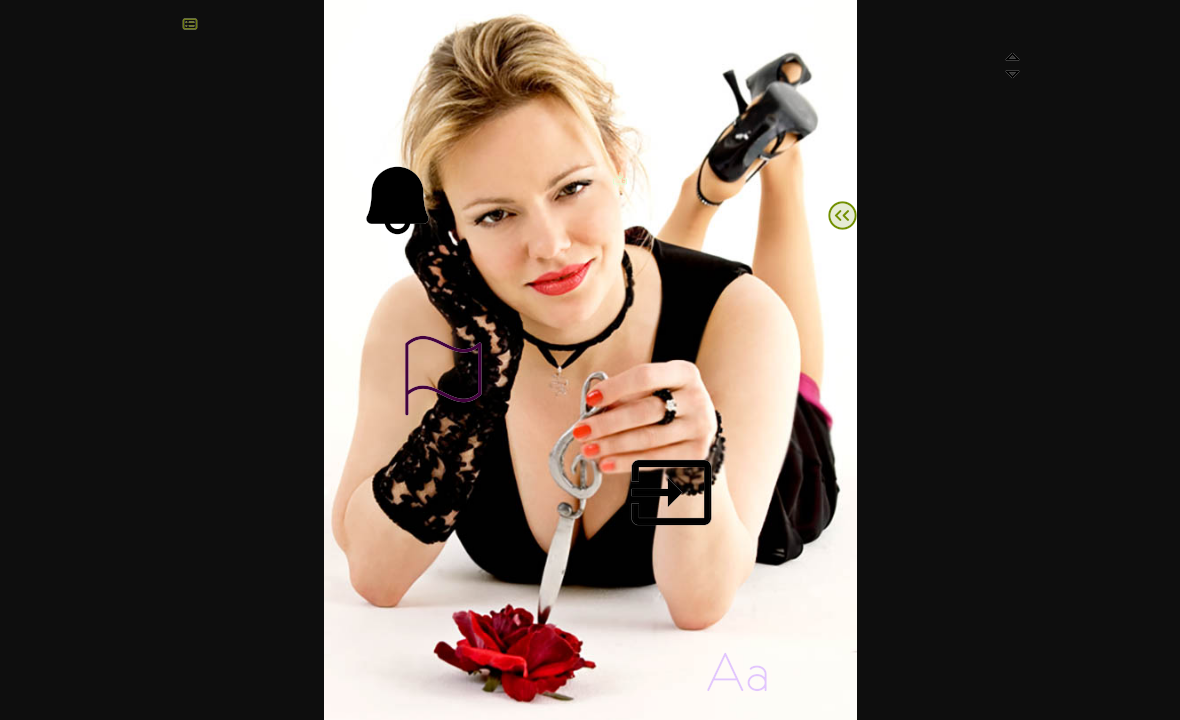 The image size is (1180, 720). What do you see at coordinates (397, 200) in the screenshot?
I see `view notifications` at bounding box center [397, 200].